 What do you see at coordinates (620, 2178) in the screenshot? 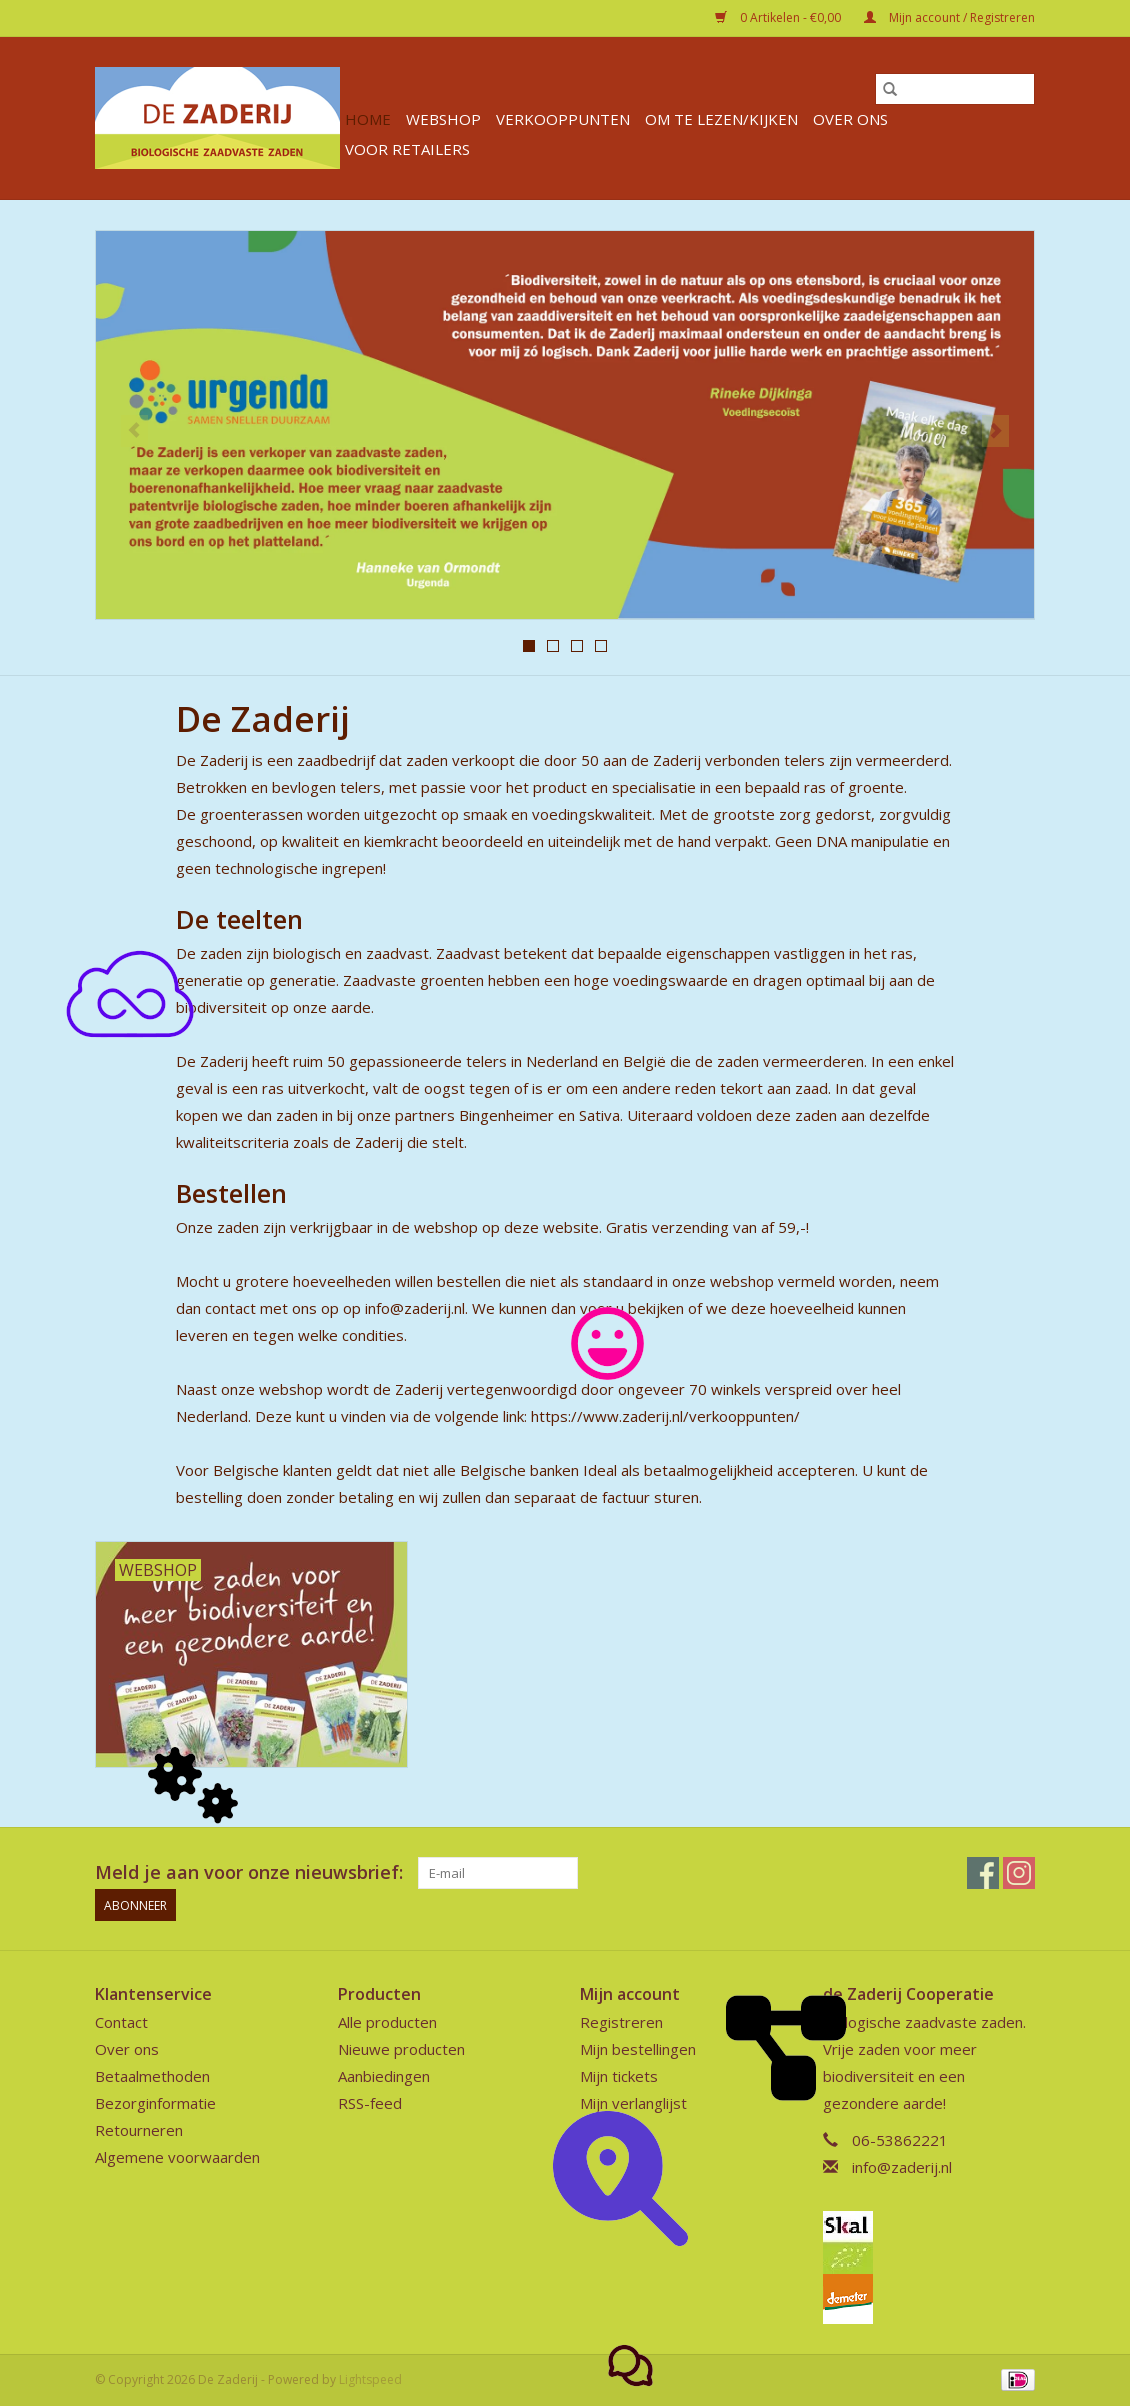
I see `search for a location on the map` at bounding box center [620, 2178].